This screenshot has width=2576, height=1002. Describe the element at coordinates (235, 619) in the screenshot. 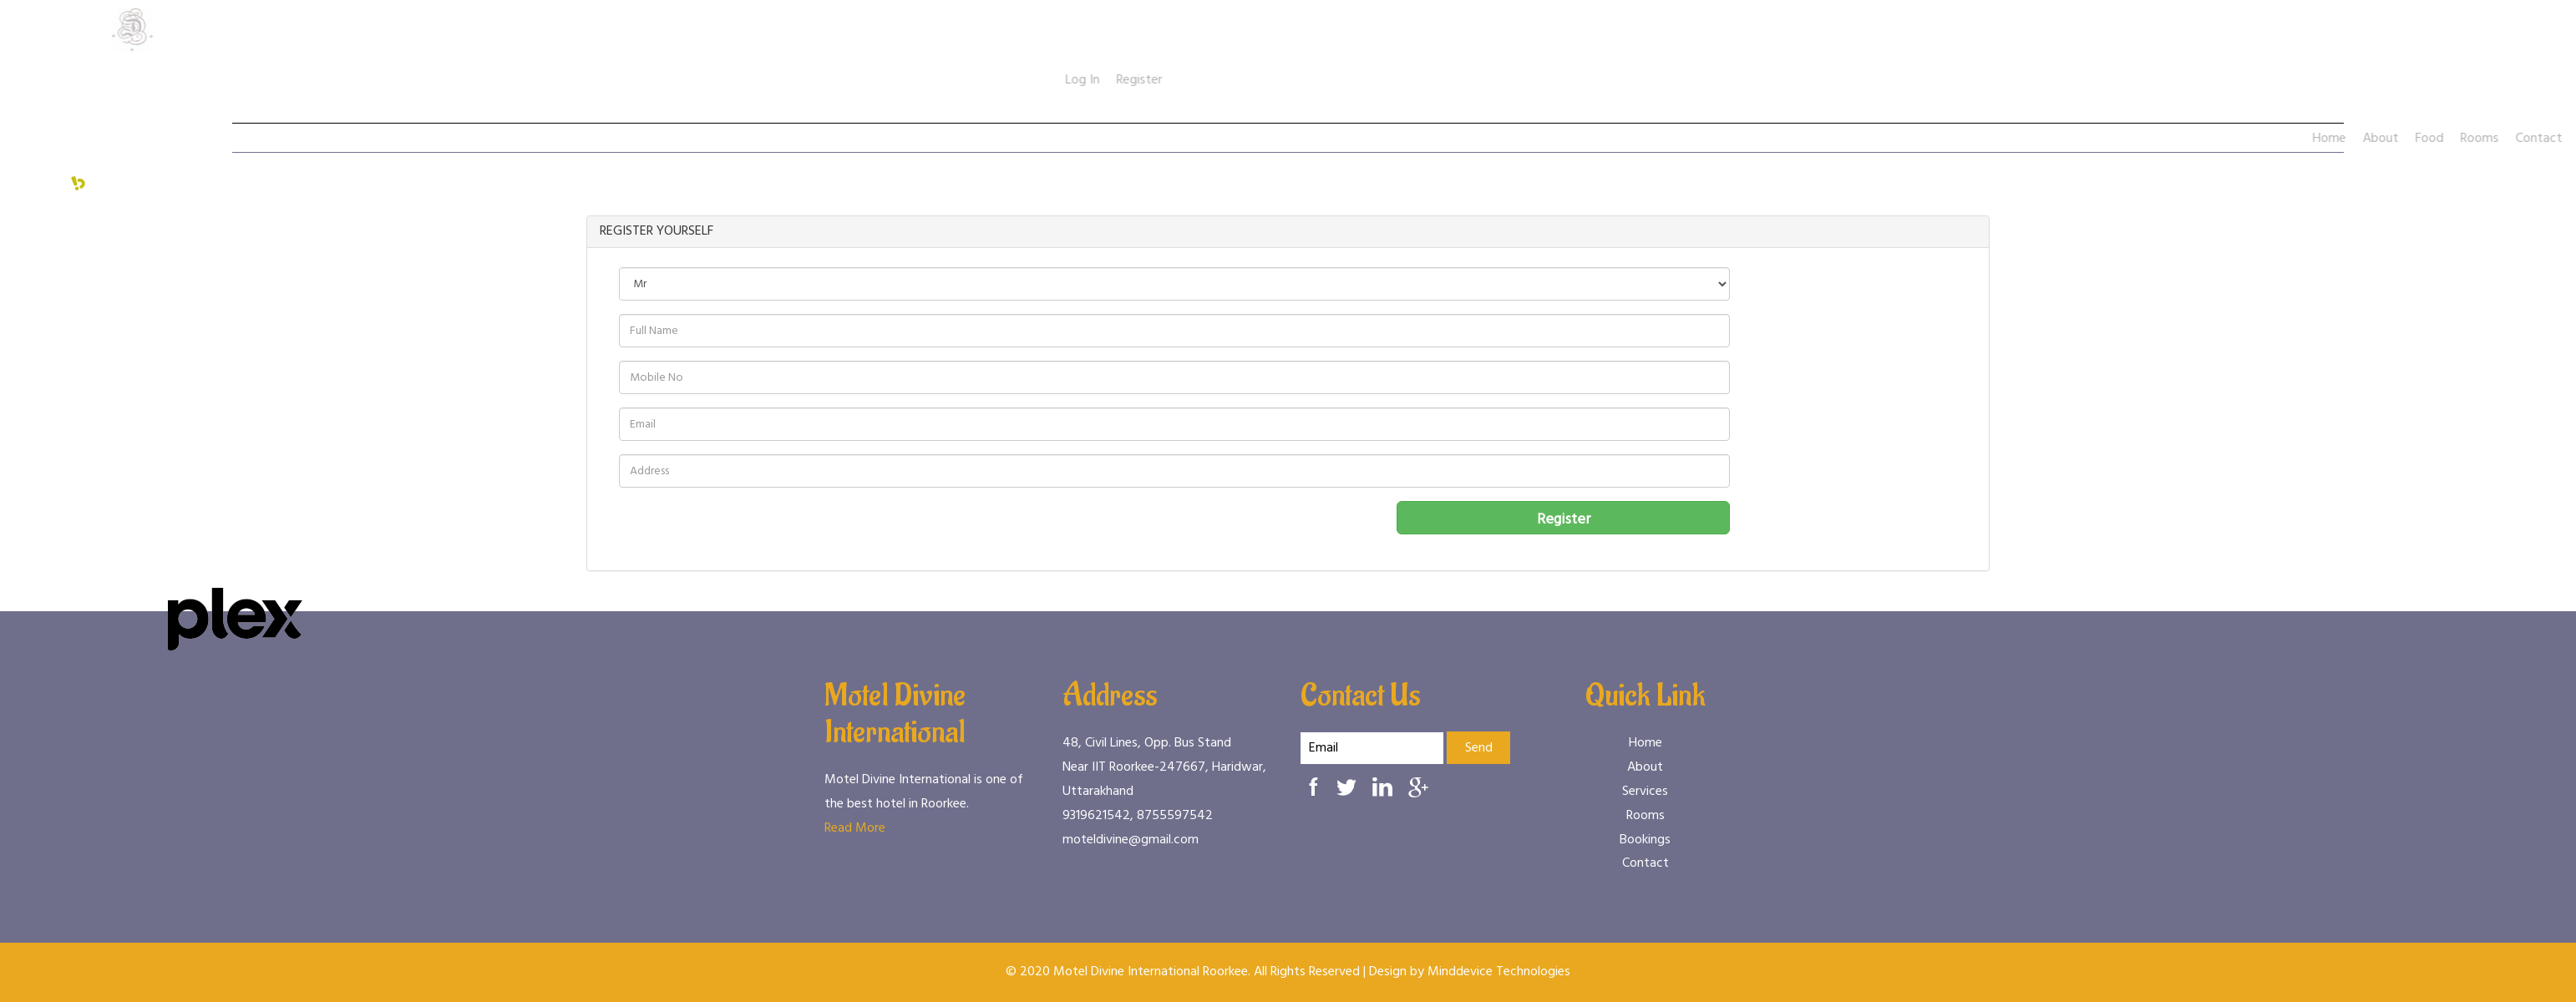

I see `open the Plex media streaming app` at that location.